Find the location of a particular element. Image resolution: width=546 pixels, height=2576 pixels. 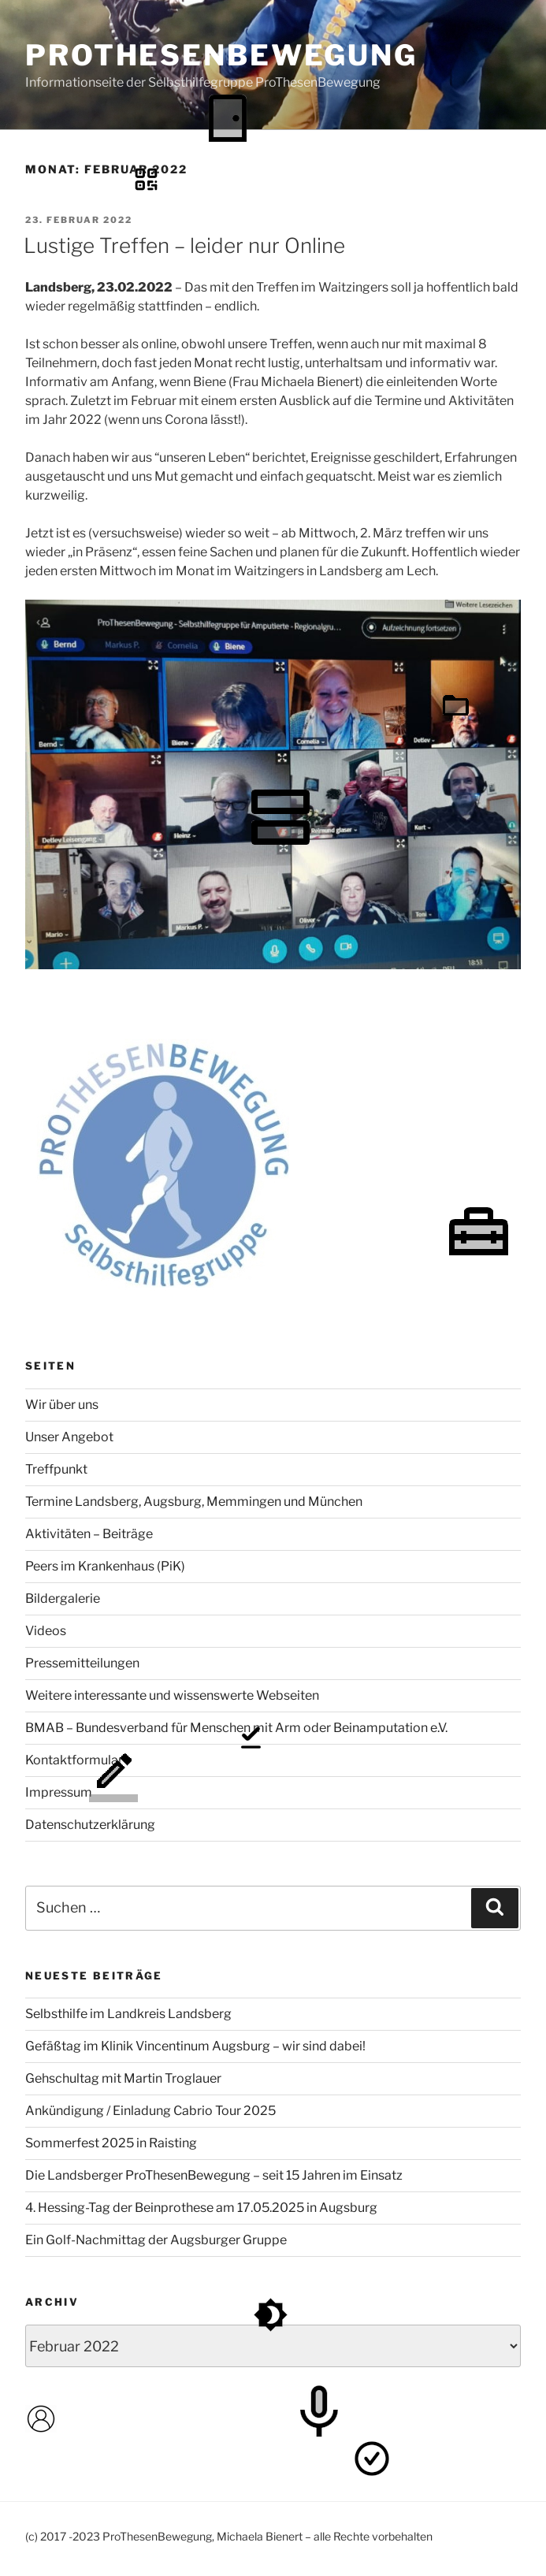

scan or generate a QR code is located at coordinates (146, 179).